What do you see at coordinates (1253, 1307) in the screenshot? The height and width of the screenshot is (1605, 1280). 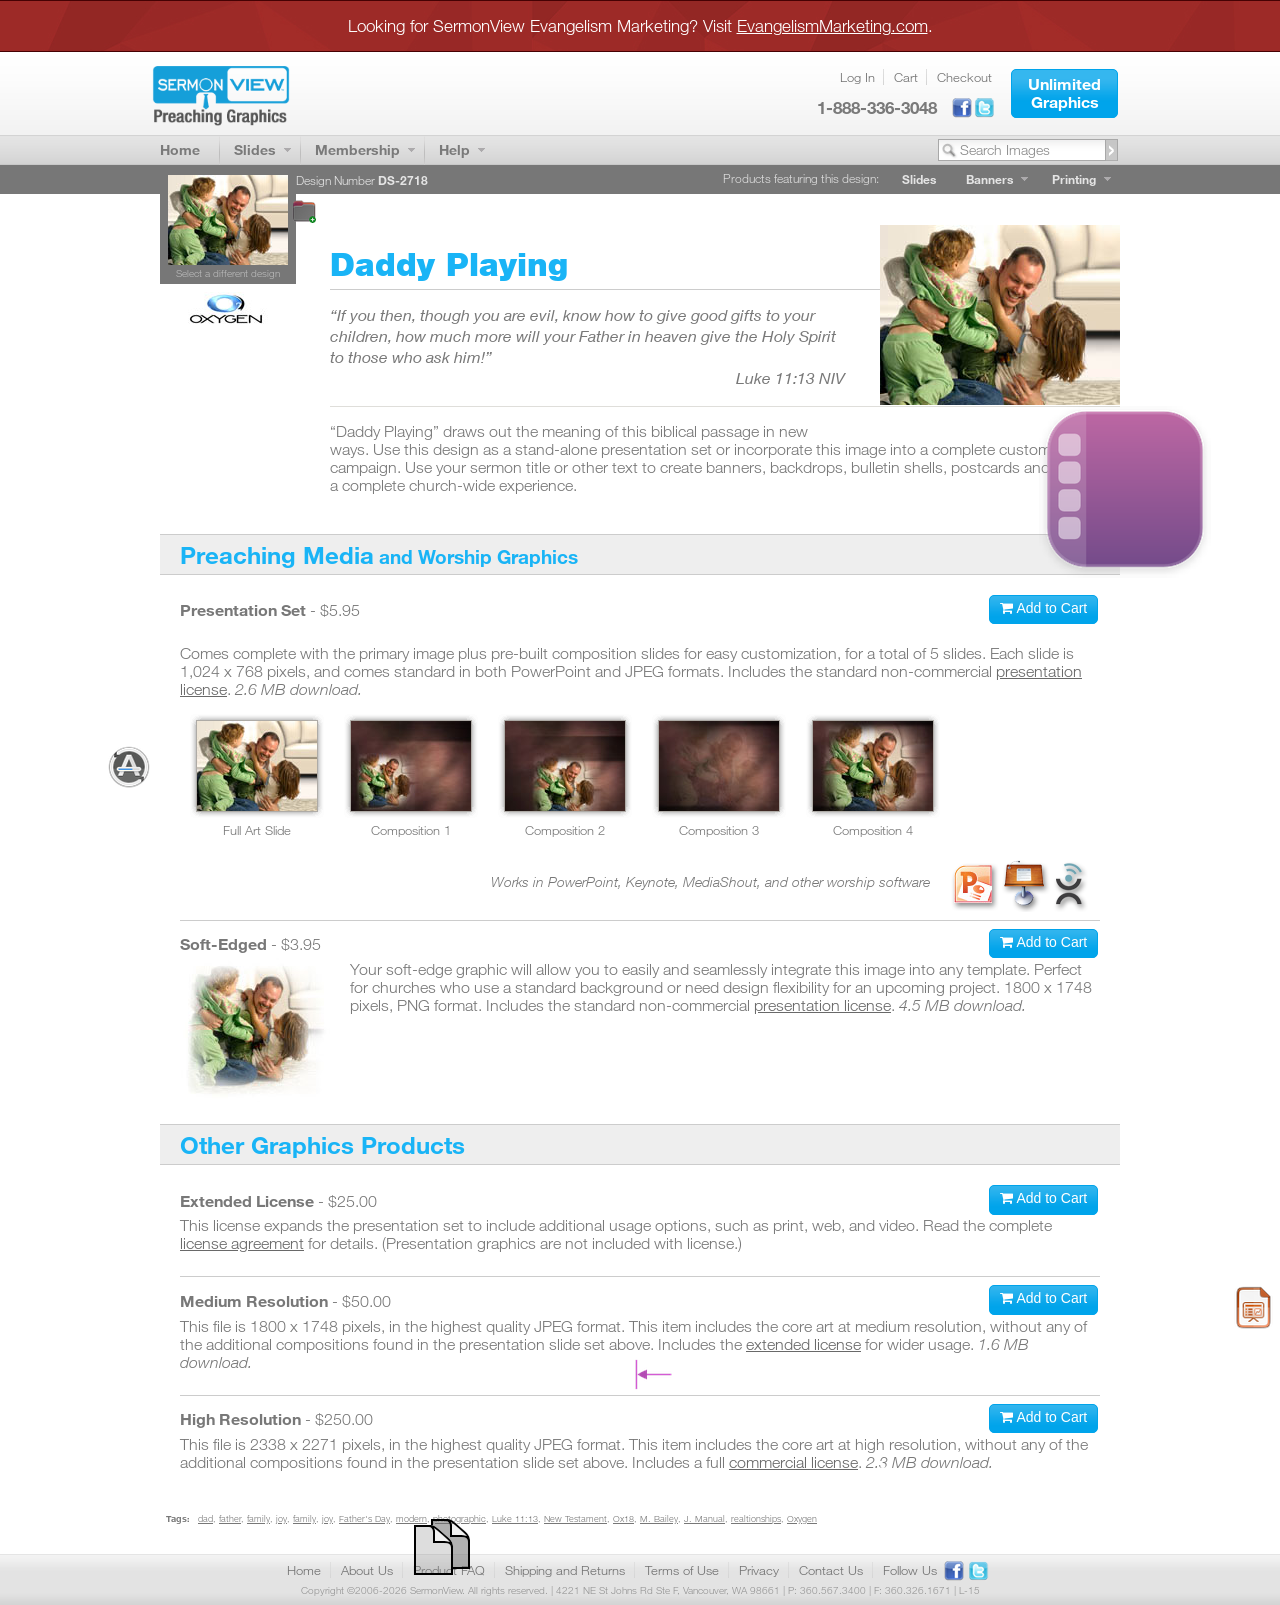 I see `open a presentation file` at bounding box center [1253, 1307].